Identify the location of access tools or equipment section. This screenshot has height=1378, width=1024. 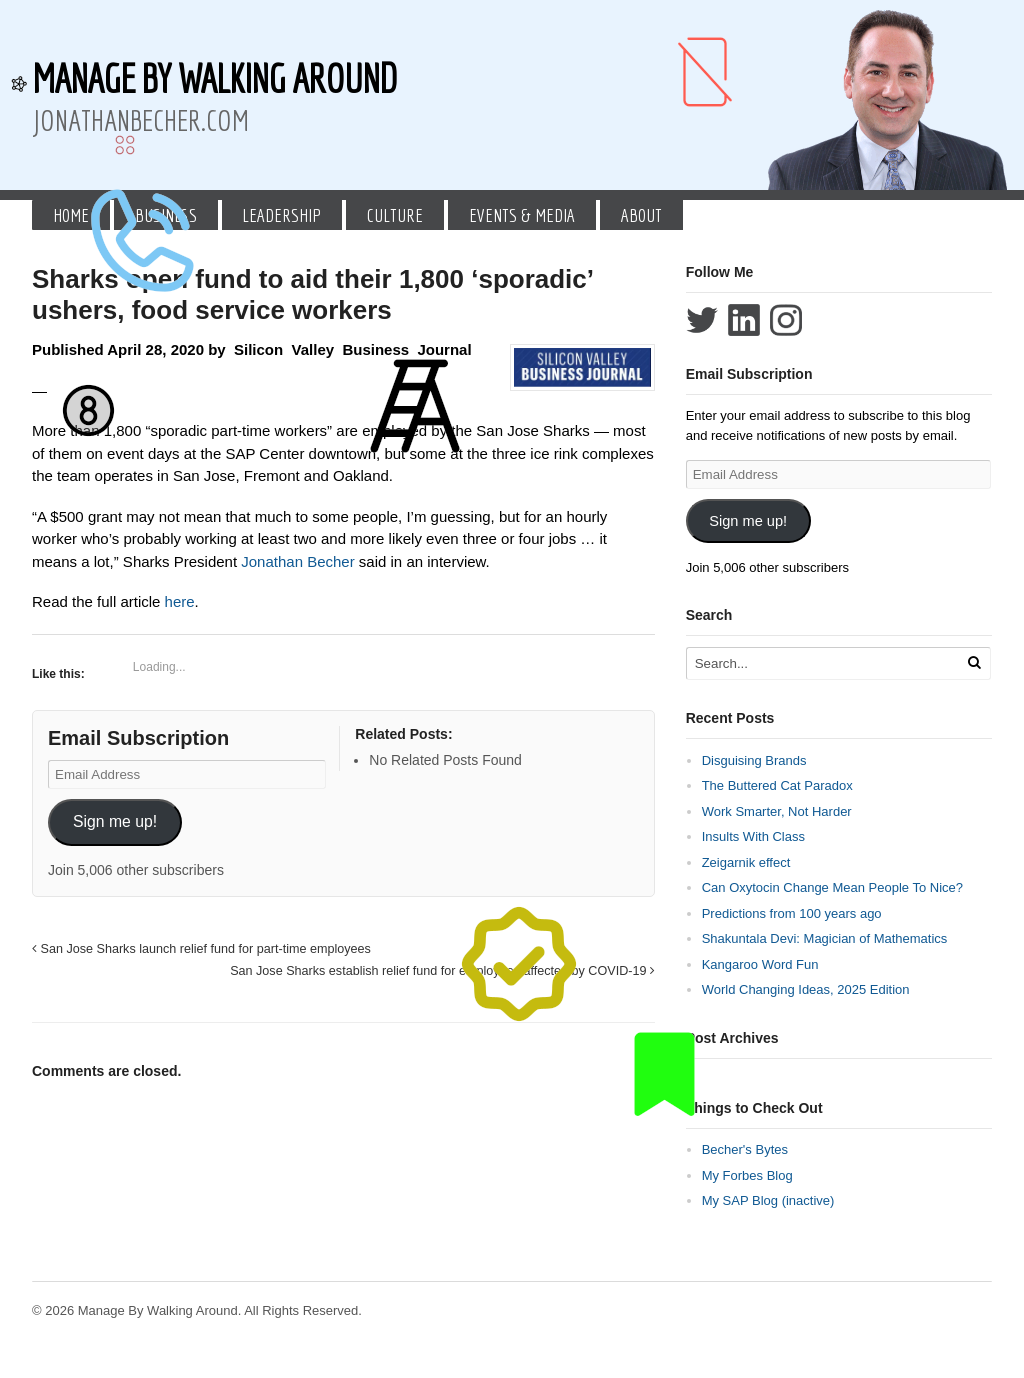
(417, 406).